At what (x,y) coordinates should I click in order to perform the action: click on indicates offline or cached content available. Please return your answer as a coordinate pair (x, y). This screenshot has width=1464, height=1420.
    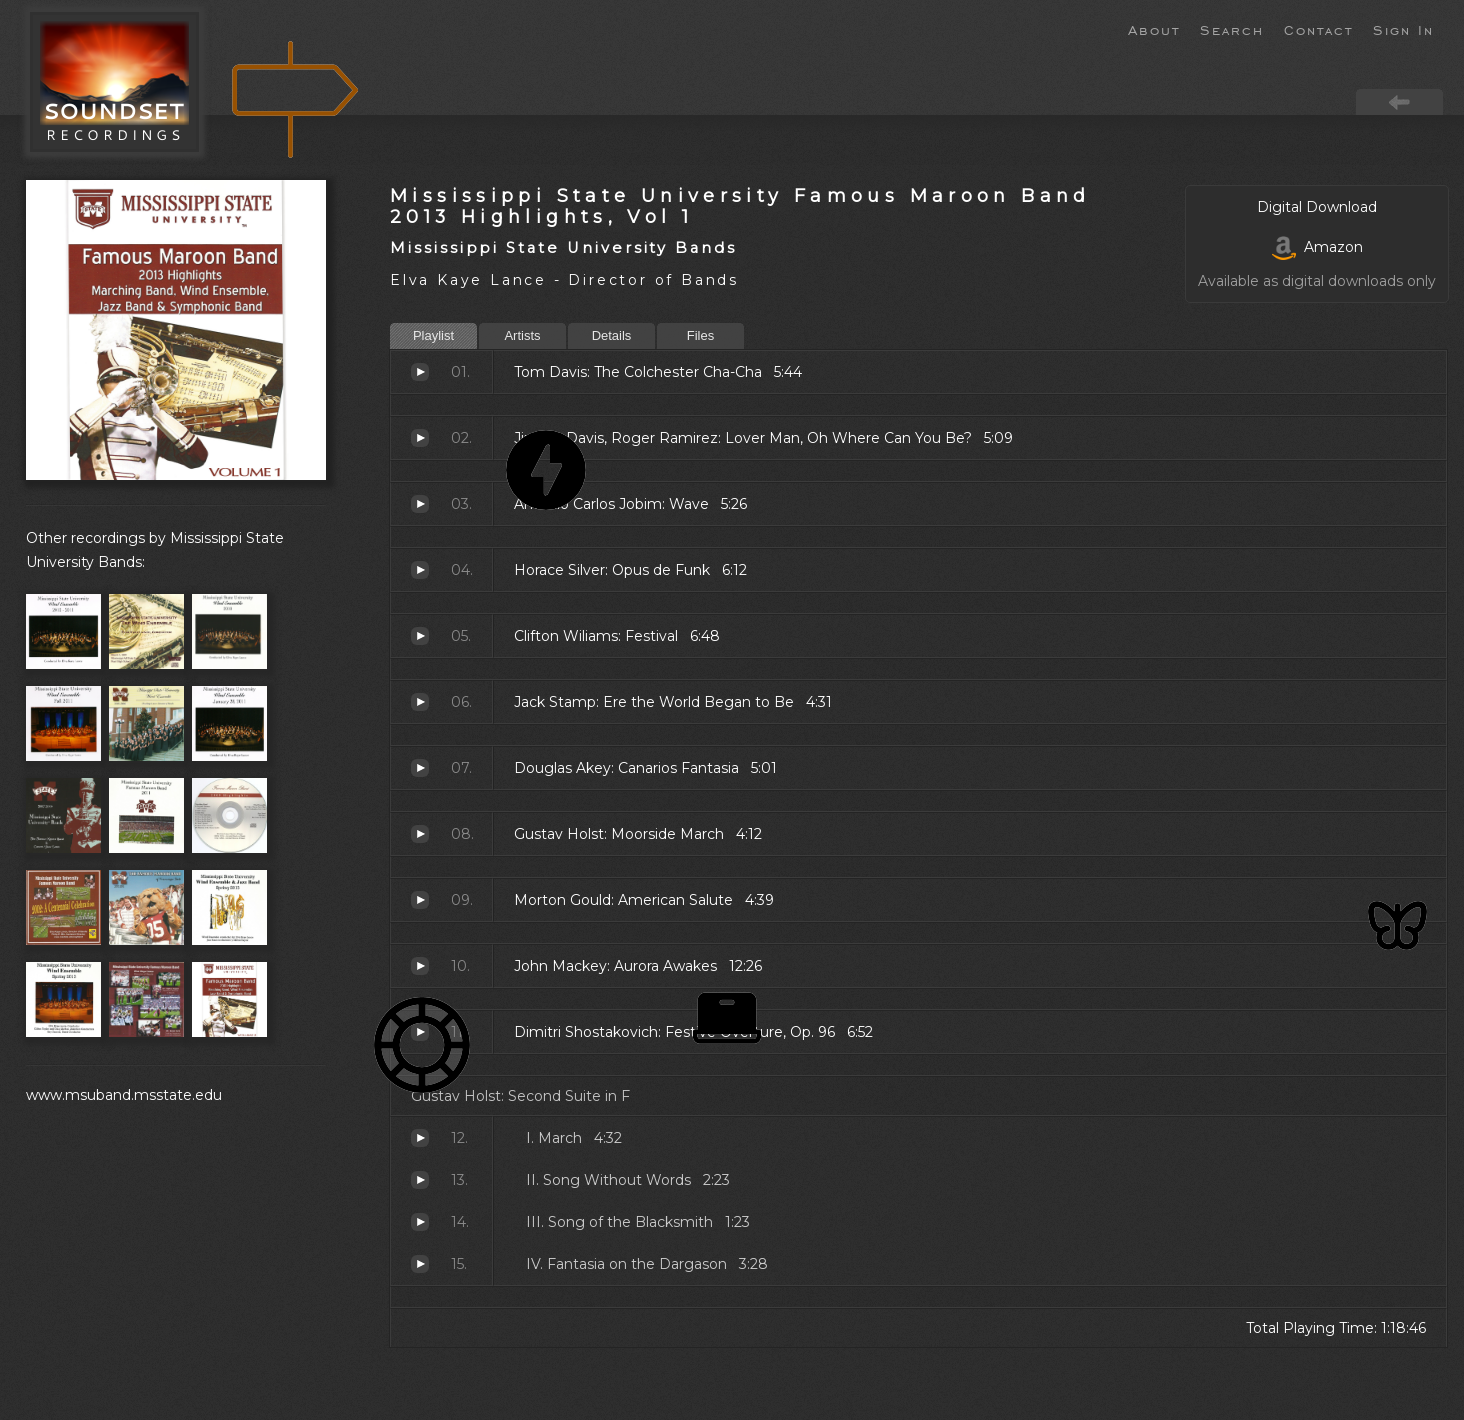
    Looking at the image, I should click on (546, 470).